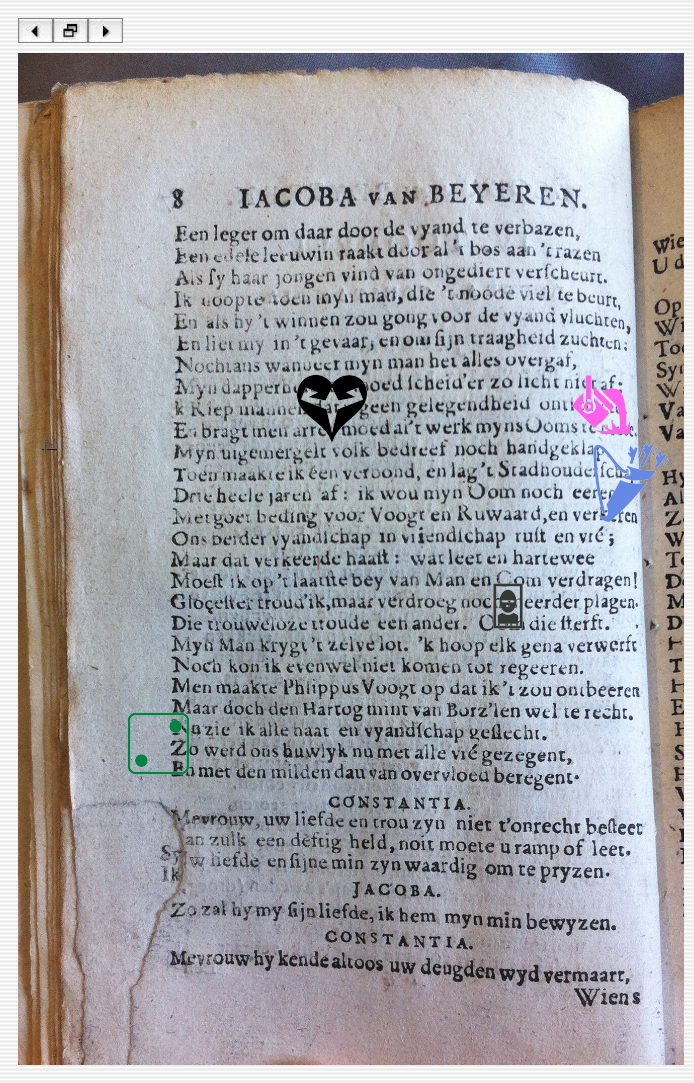 The height and width of the screenshot is (1083, 694). What do you see at coordinates (332, 409) in the screenshot?
I see `centaur or mythical creature health indicator` at bounding box center [332, 409].